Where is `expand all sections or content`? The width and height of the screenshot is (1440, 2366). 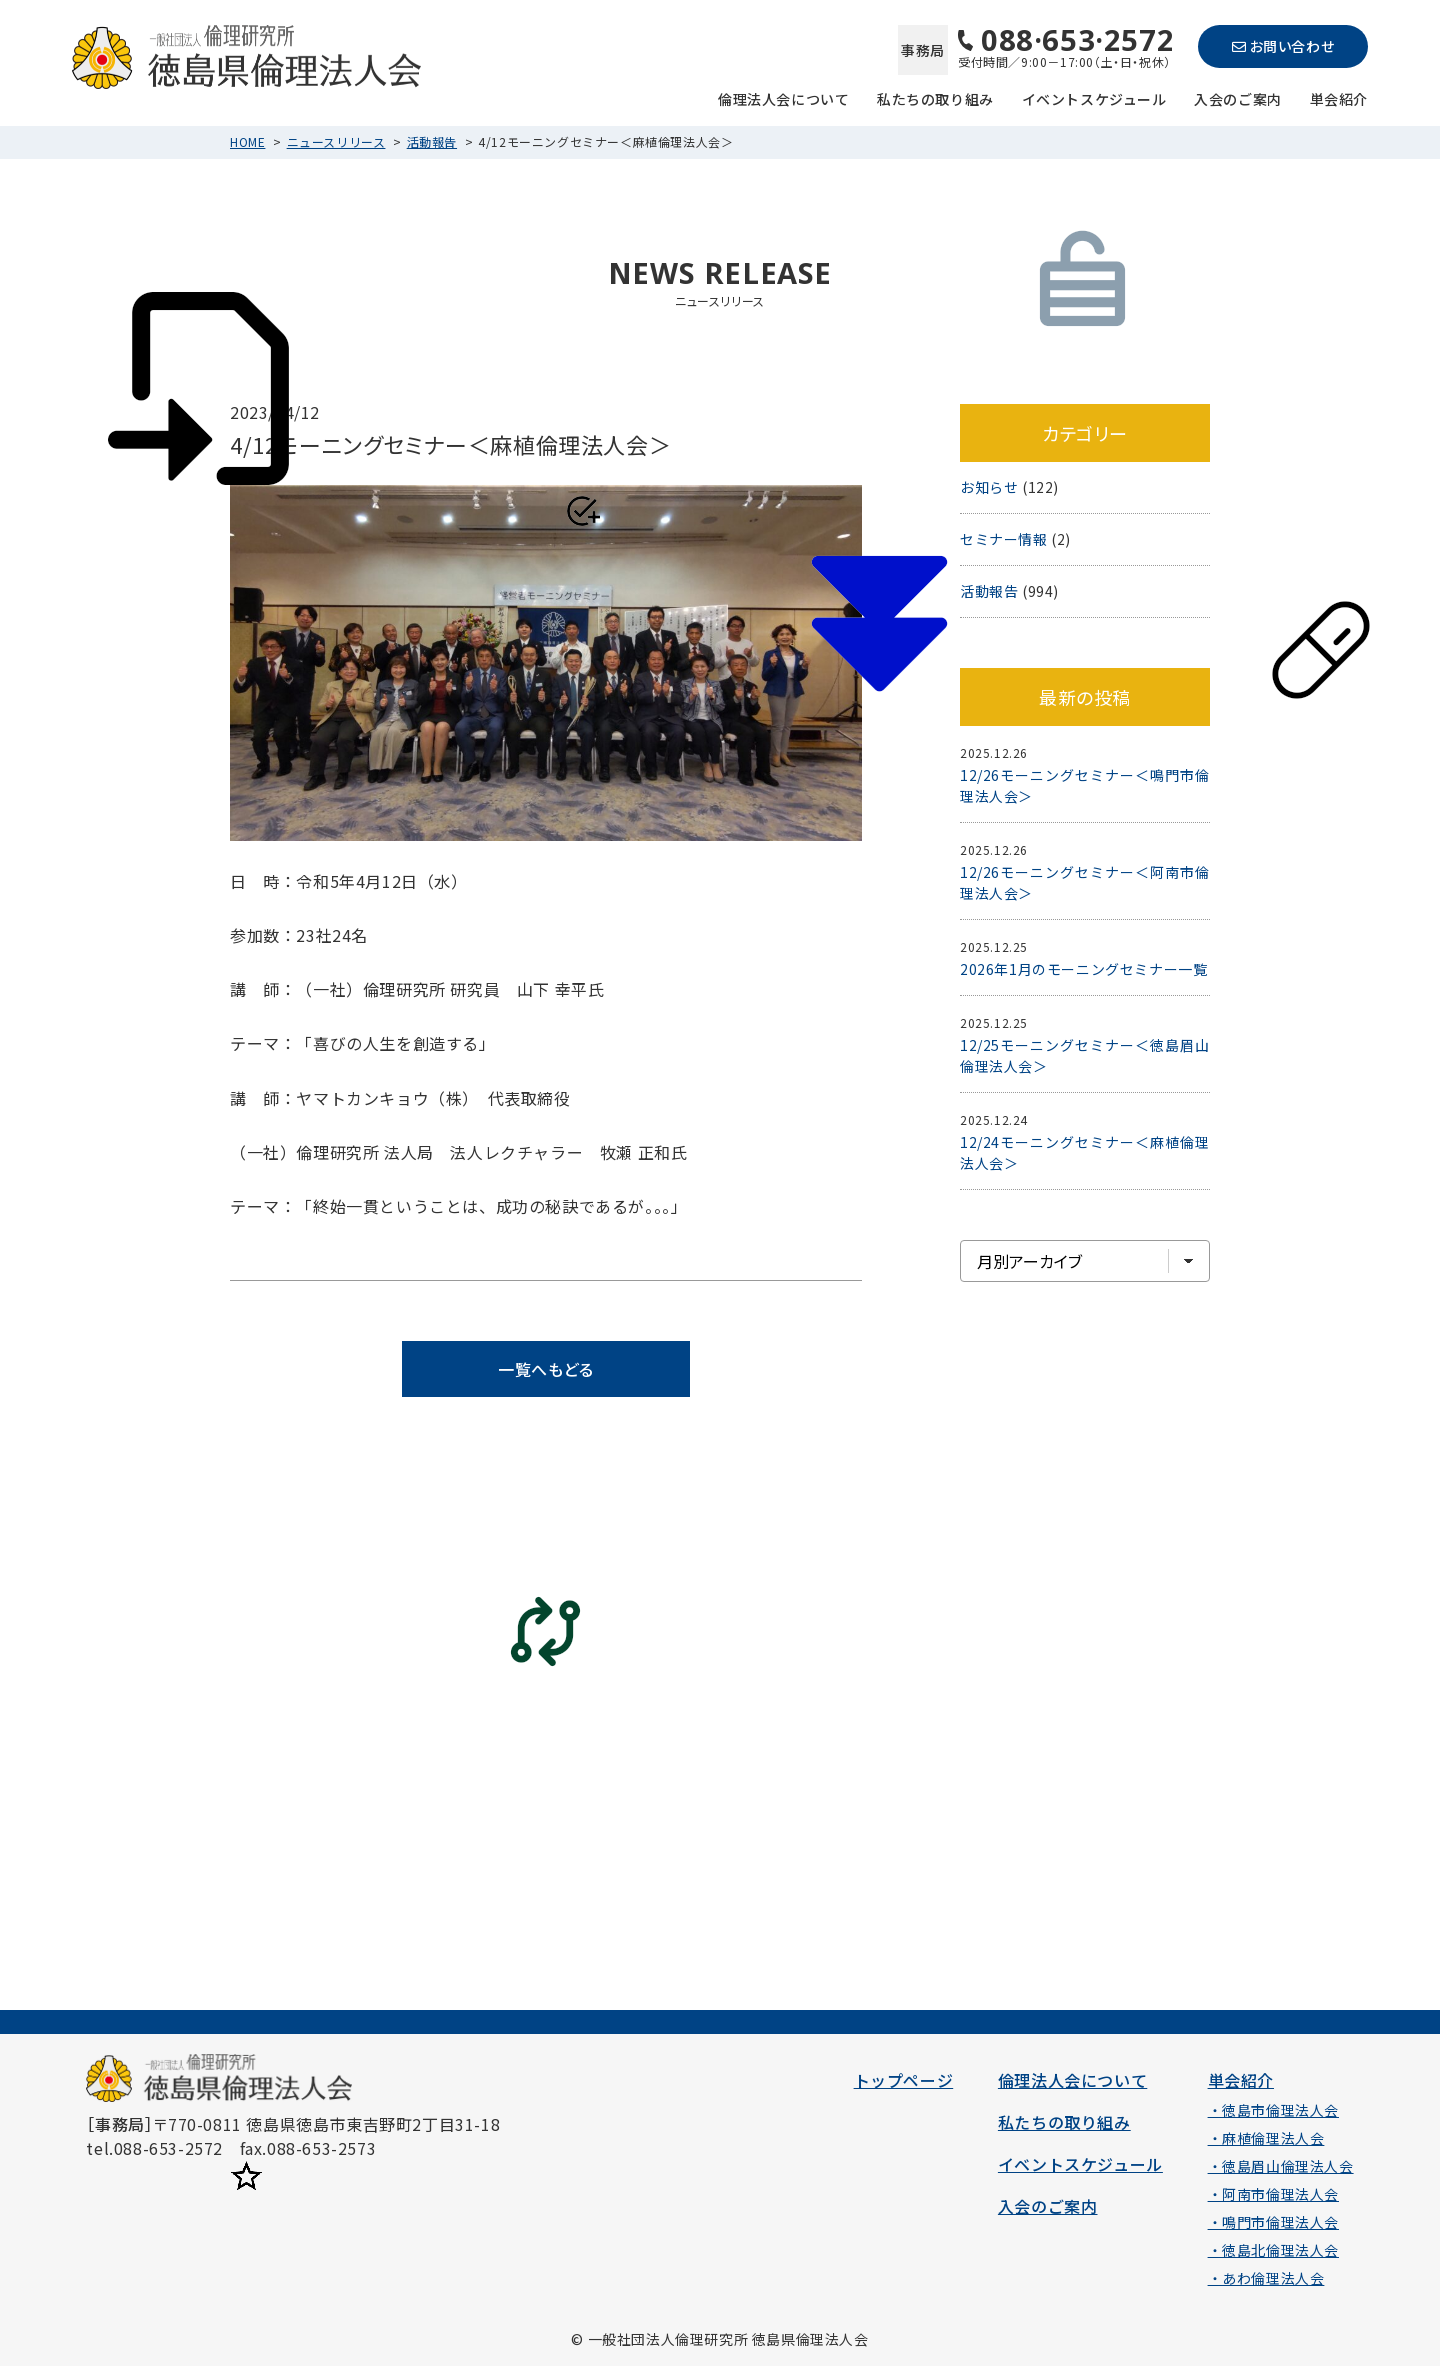
expand all sections or content is located at coordinates (879, 617).